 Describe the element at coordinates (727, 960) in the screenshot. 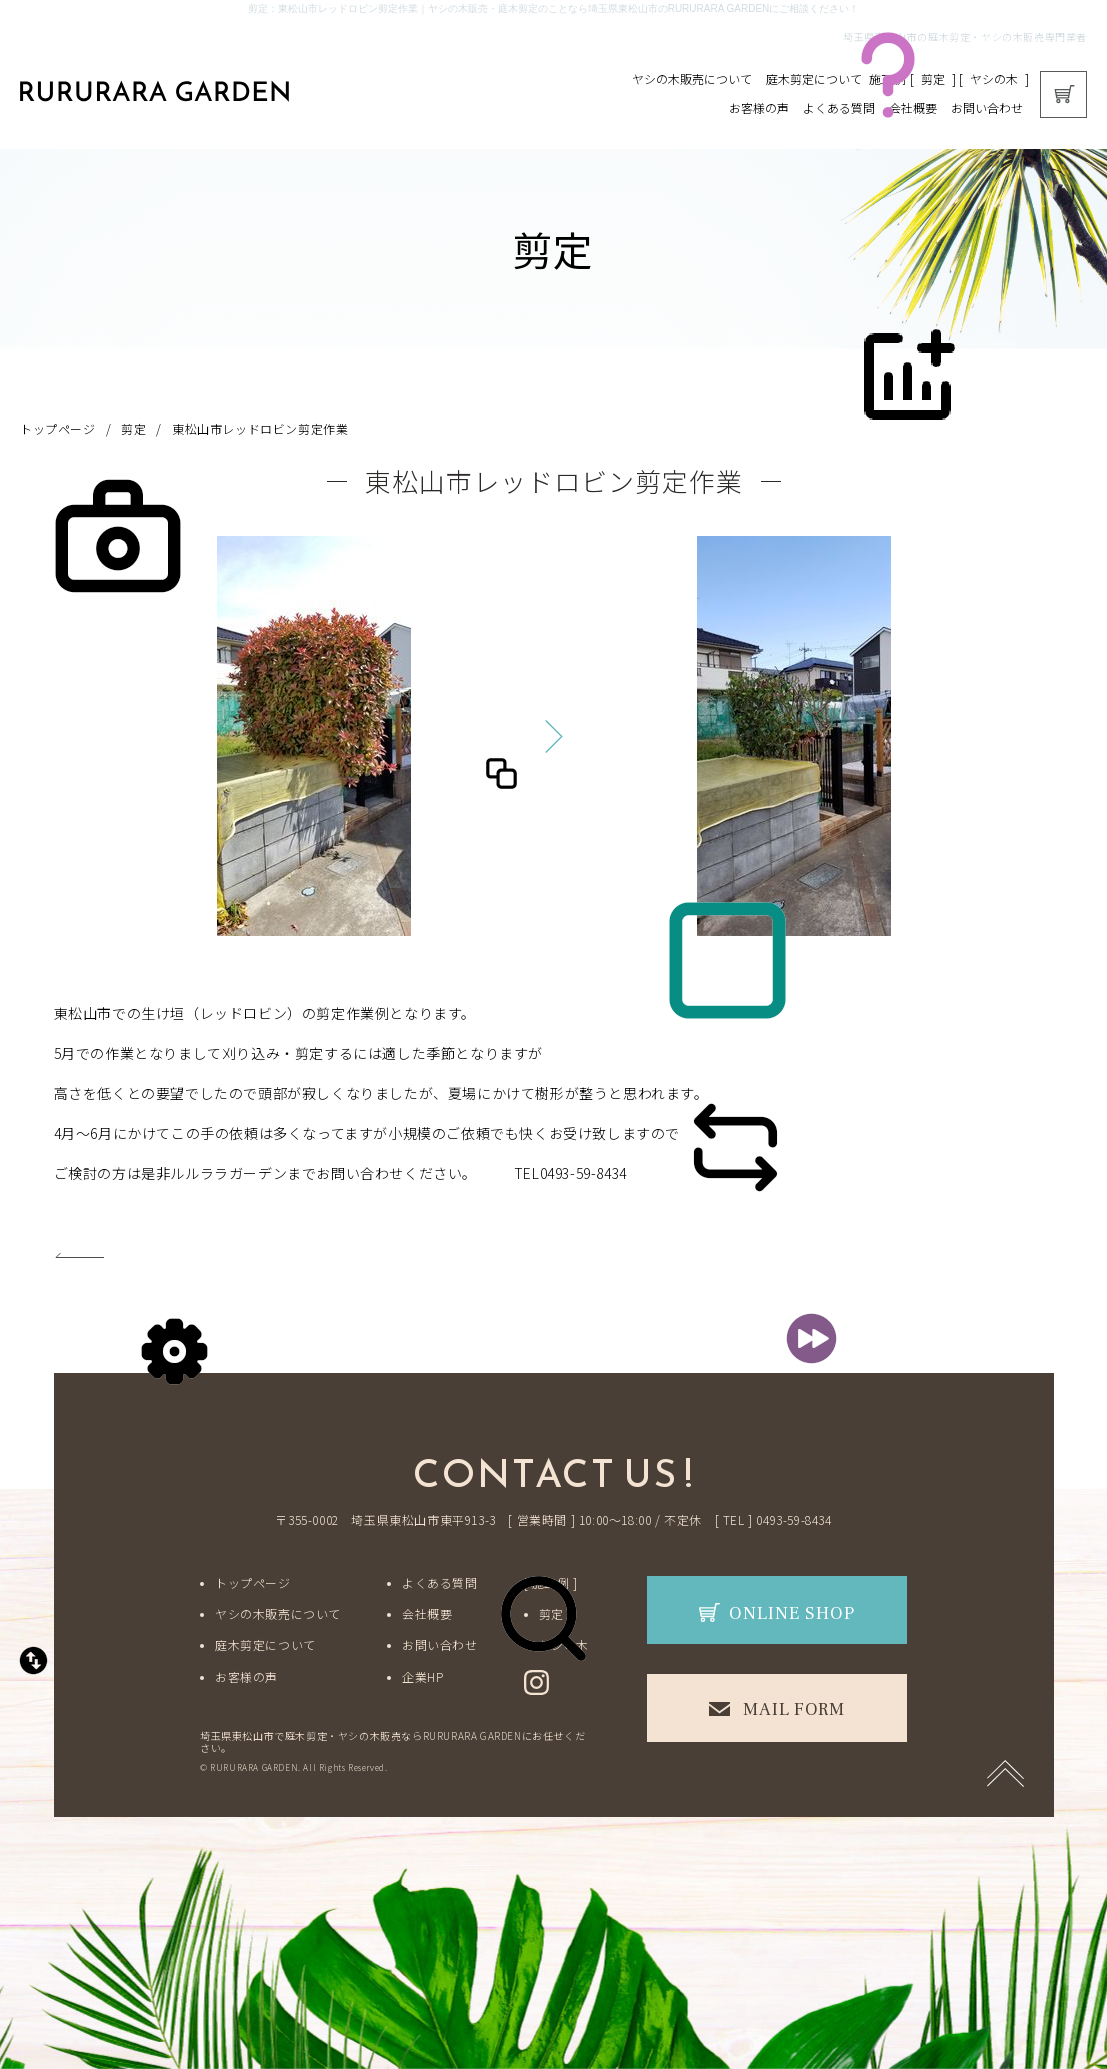

I see `stop media playback` at that location.